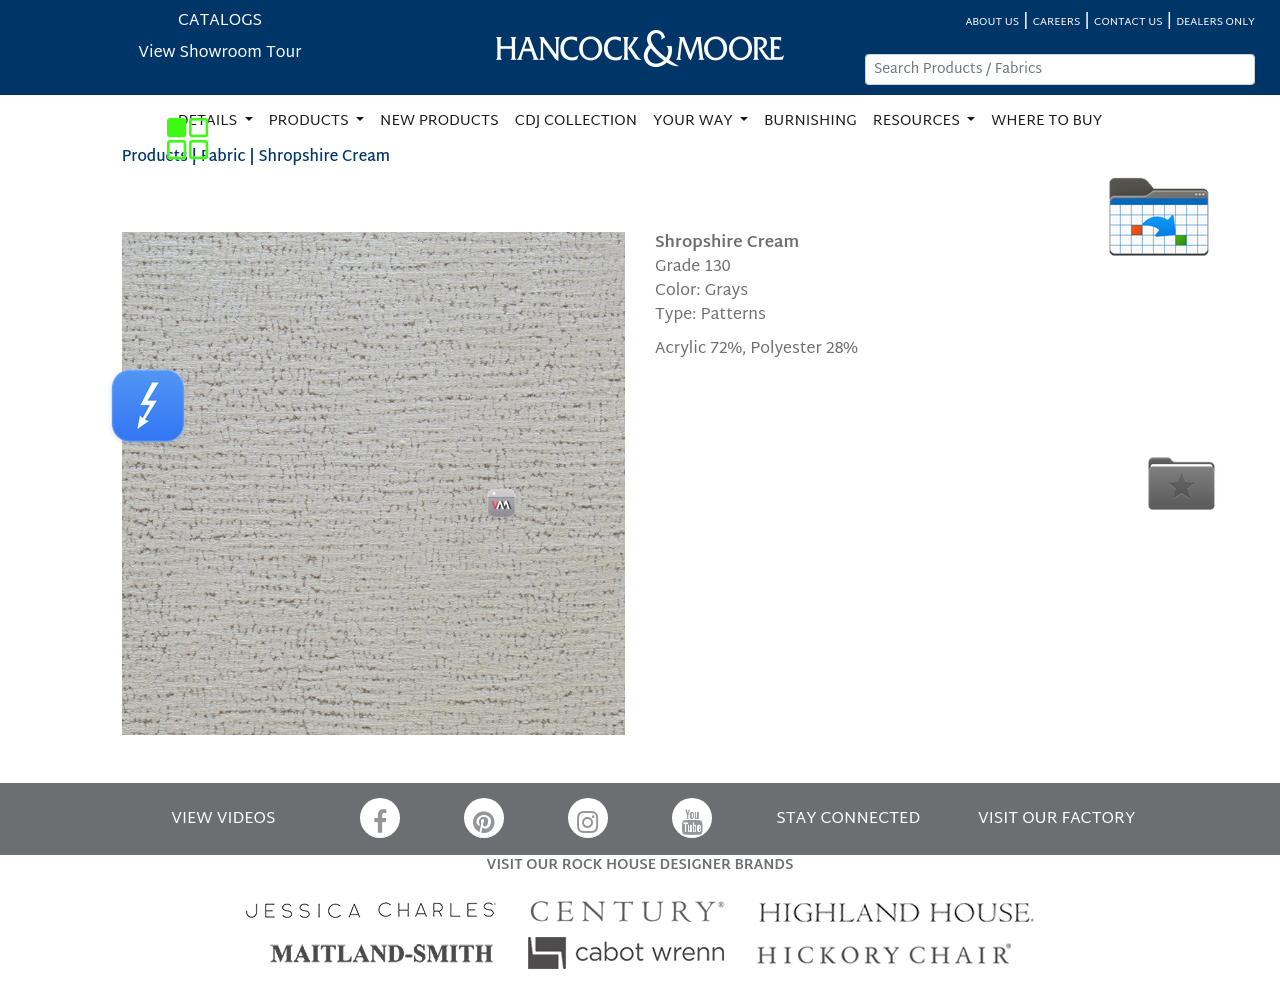  Describe the element at coordinates (189, 140) in the screenshot. I see `access application preferences or settings` at that location.